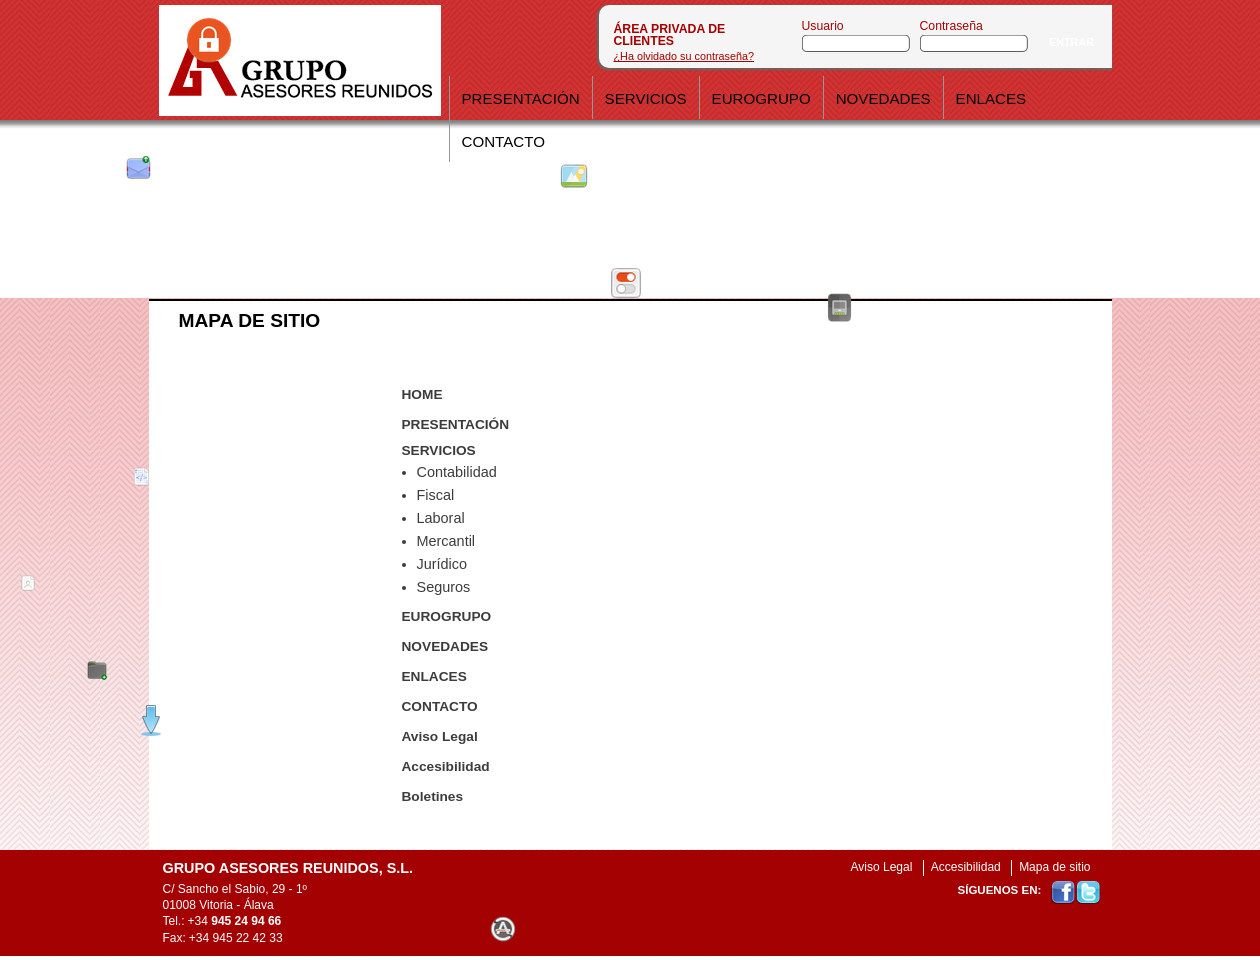  What do you see at coordinates (574, 176) in the screenshot?
I see `open graphics or image editing applications` at bounding box center [574, 176].